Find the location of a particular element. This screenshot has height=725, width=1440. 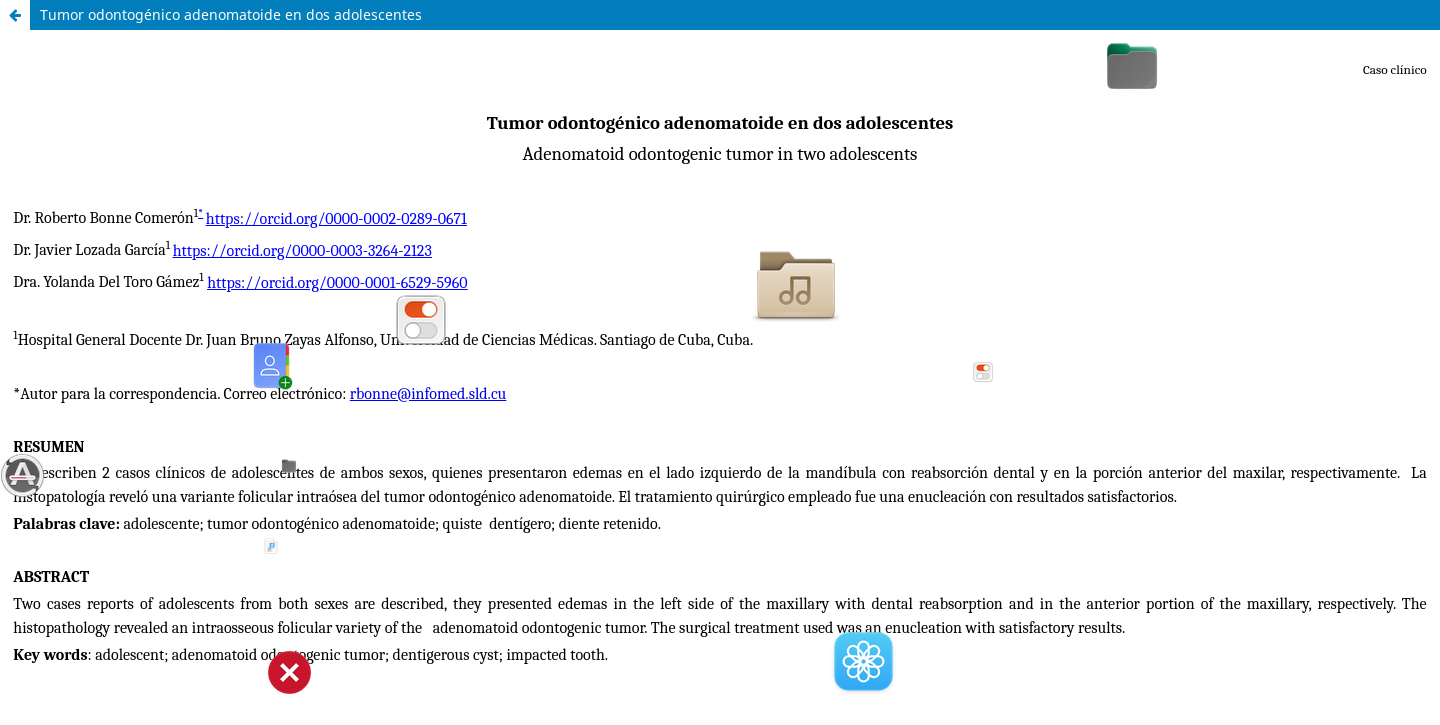

check for available system updates is located at coordinates (22, 475).